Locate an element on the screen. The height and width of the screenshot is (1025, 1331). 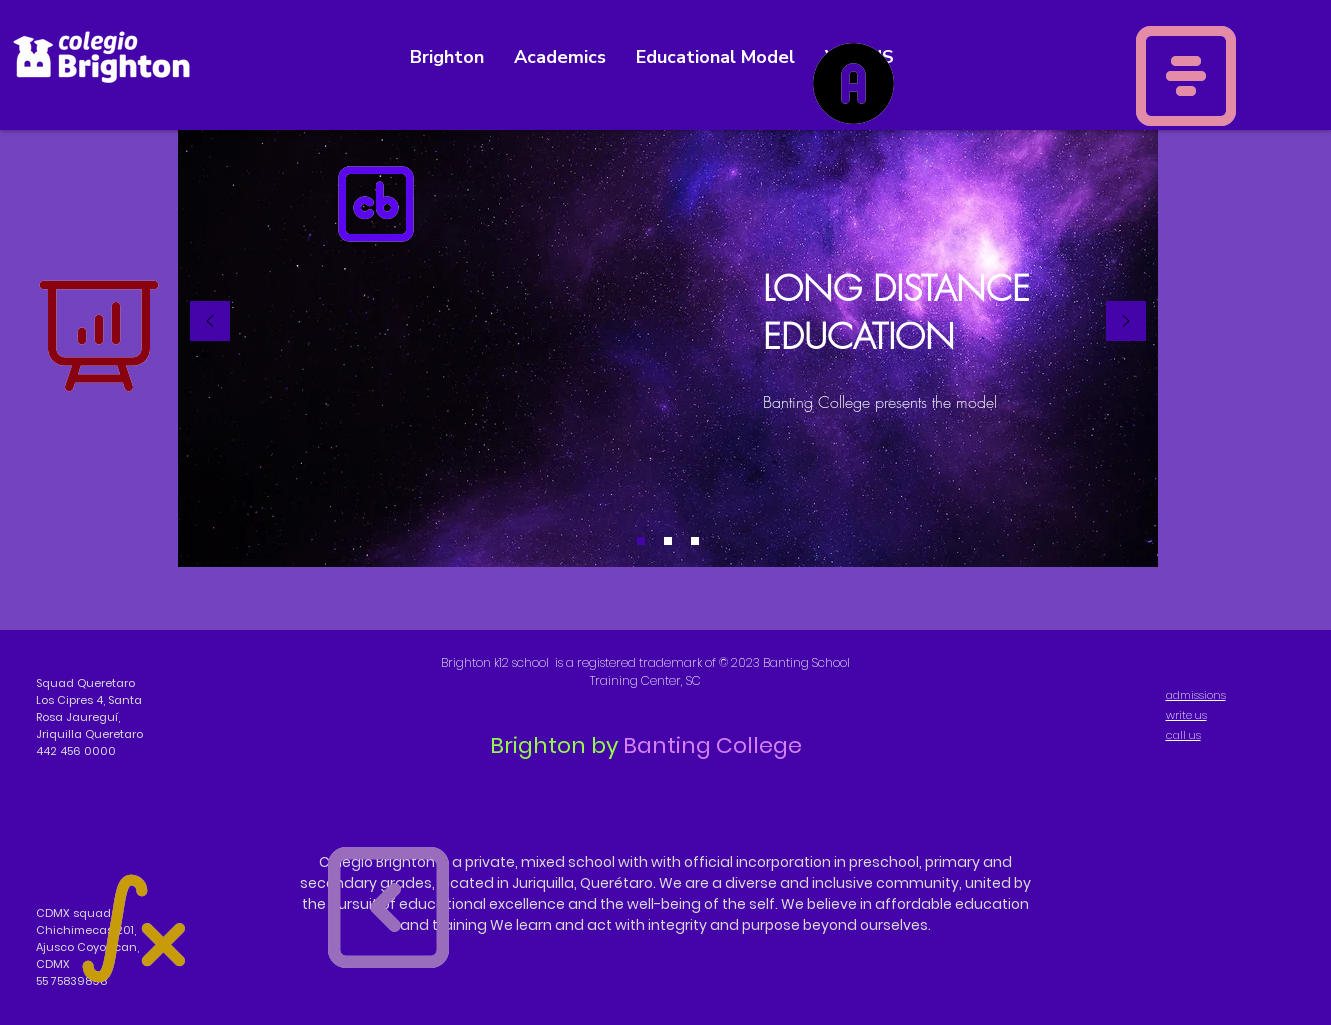
select option A in a multiple choice interface is located at coordinates (853, 83).